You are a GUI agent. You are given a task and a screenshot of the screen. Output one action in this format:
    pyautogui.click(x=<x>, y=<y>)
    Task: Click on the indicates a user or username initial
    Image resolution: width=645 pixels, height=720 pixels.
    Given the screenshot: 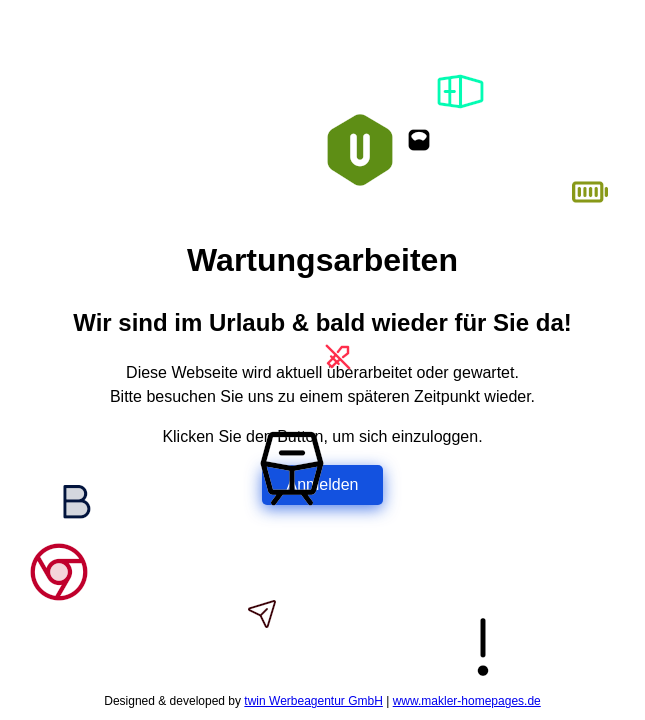 What is the action you would take?
    pyautogui.click(x=360, y=150)
    